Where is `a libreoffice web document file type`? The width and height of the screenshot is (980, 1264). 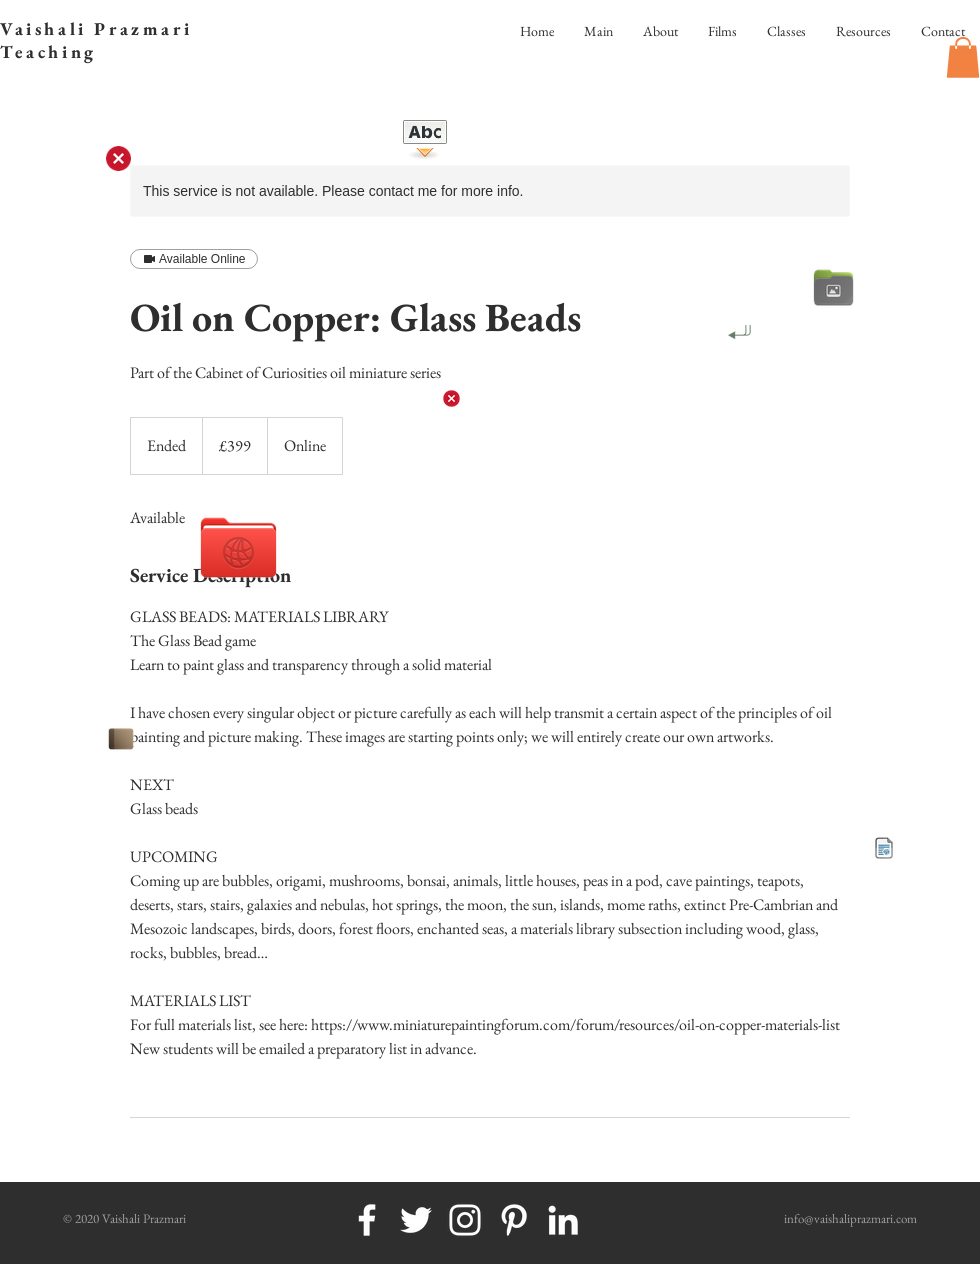 a libreoffice web document file type is located at coordinates (884, 848).